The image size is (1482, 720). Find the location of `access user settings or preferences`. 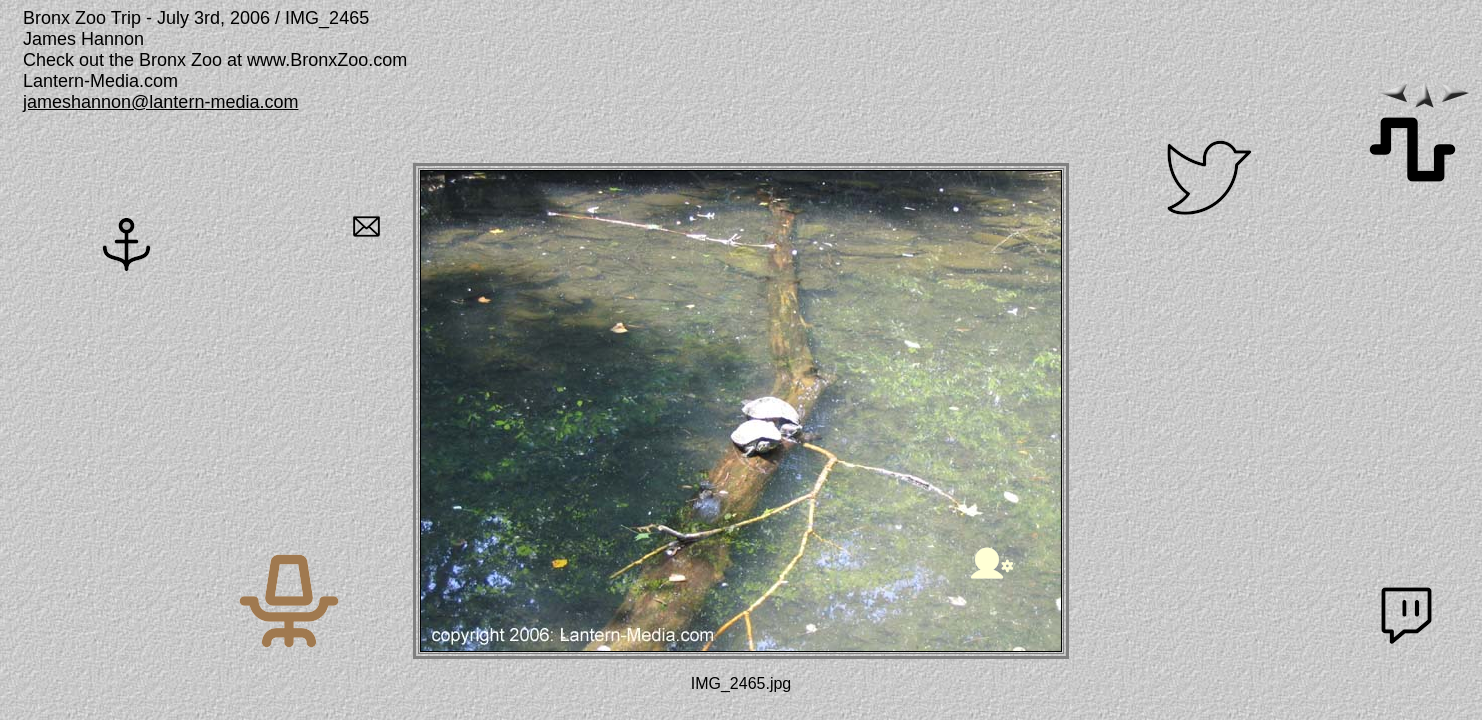

access user settings or preferences is located at coordinates (990, 564).